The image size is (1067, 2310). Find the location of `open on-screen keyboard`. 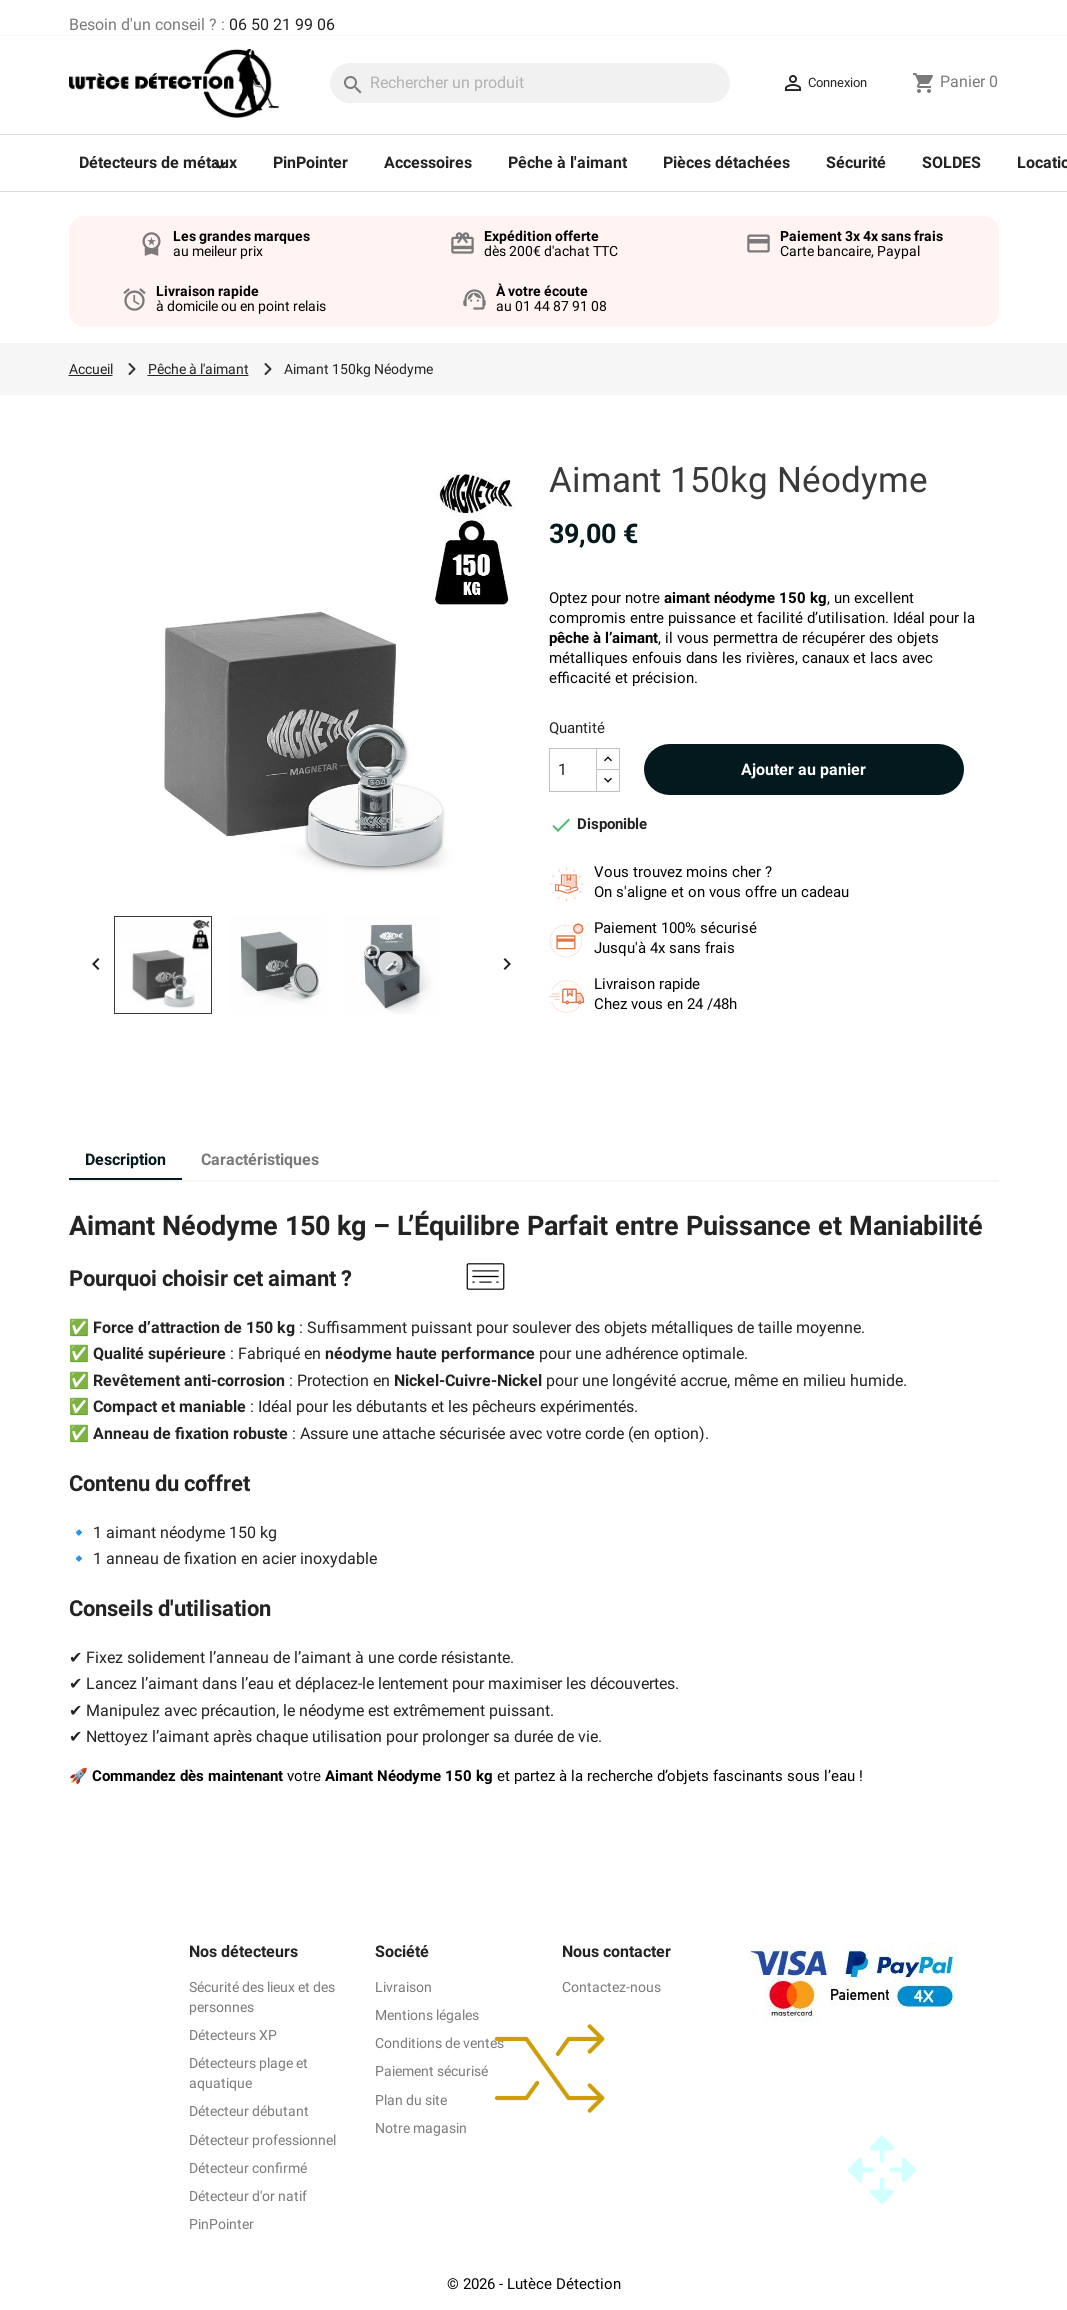

open on-screen keyboard is located at coordinates (485, 1276).